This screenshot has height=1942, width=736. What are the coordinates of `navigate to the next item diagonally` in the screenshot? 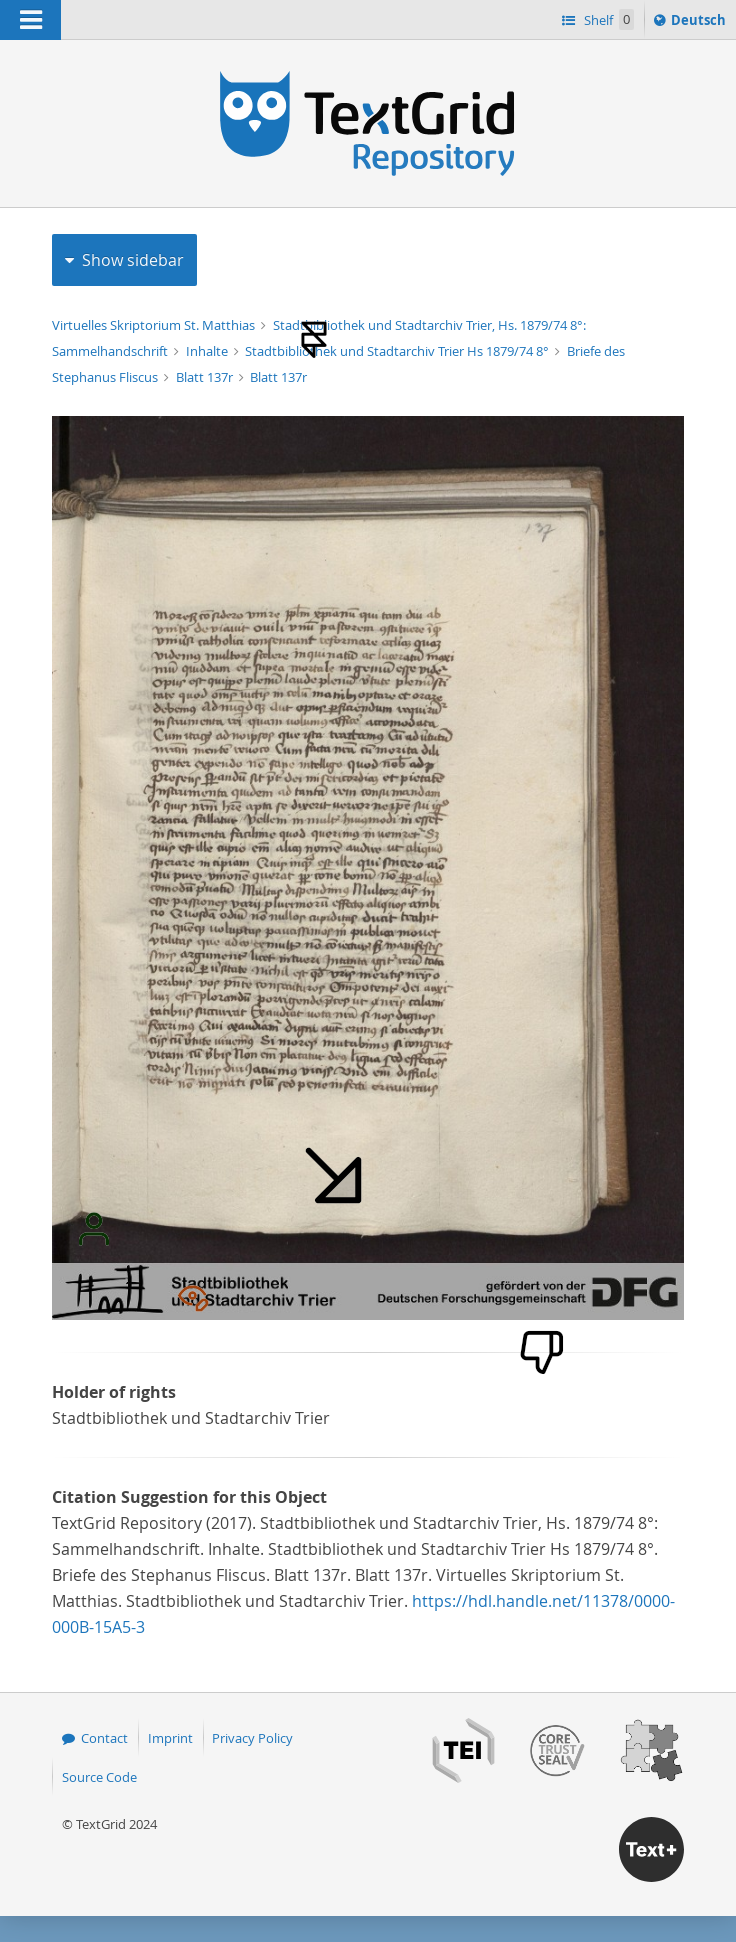 It's located at (333, 1175).